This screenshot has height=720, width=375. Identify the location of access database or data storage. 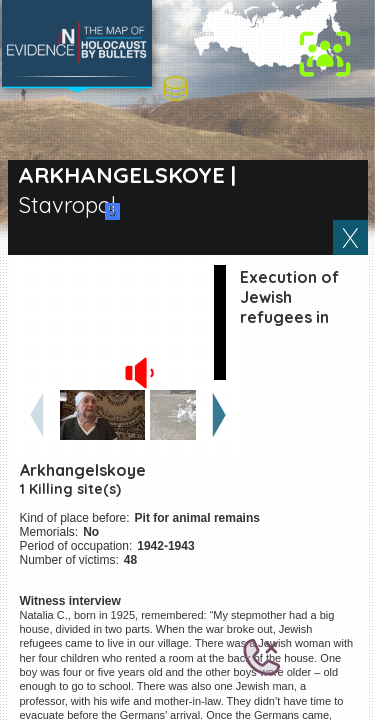
(175, 88).